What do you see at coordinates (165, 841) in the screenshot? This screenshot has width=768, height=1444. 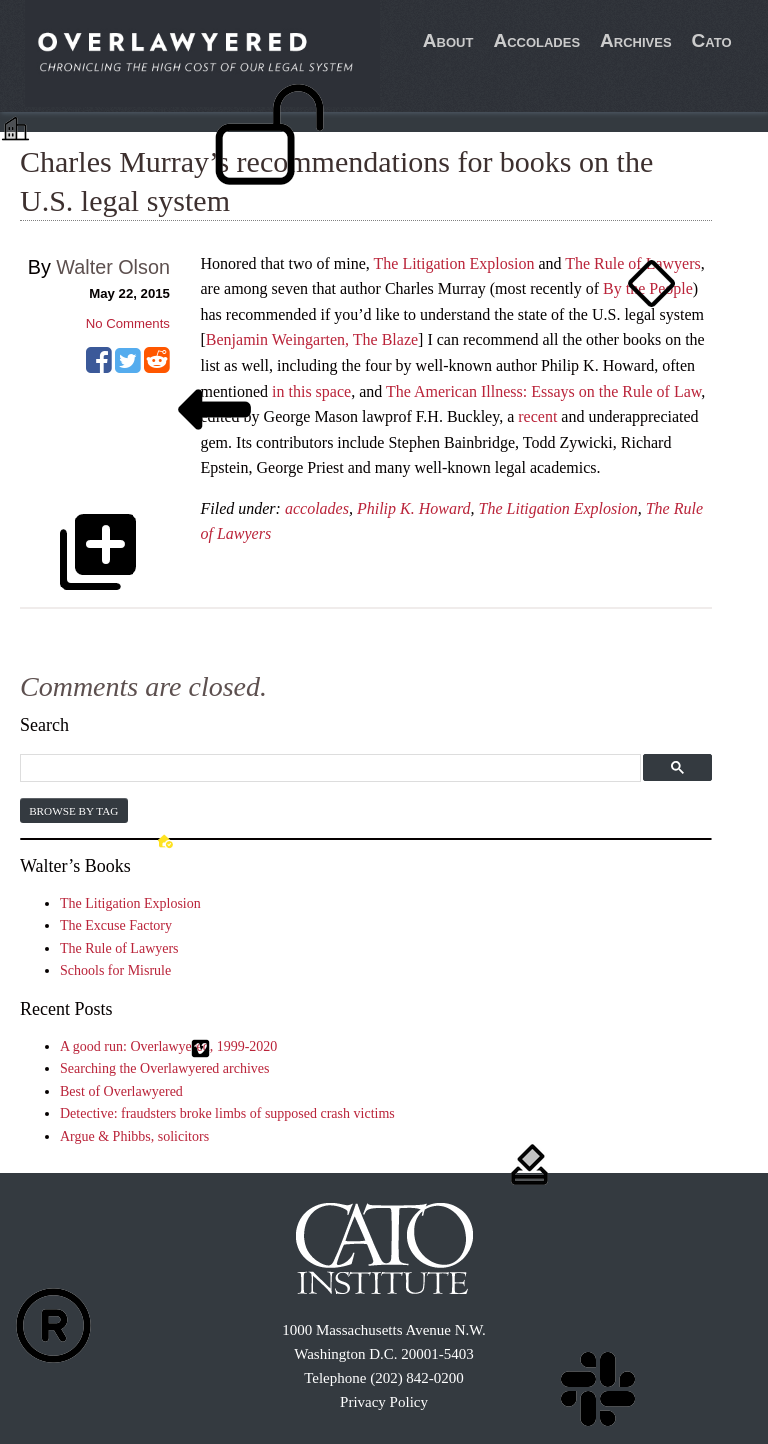 I see `home verification complete` at bounding box center [165, 841].